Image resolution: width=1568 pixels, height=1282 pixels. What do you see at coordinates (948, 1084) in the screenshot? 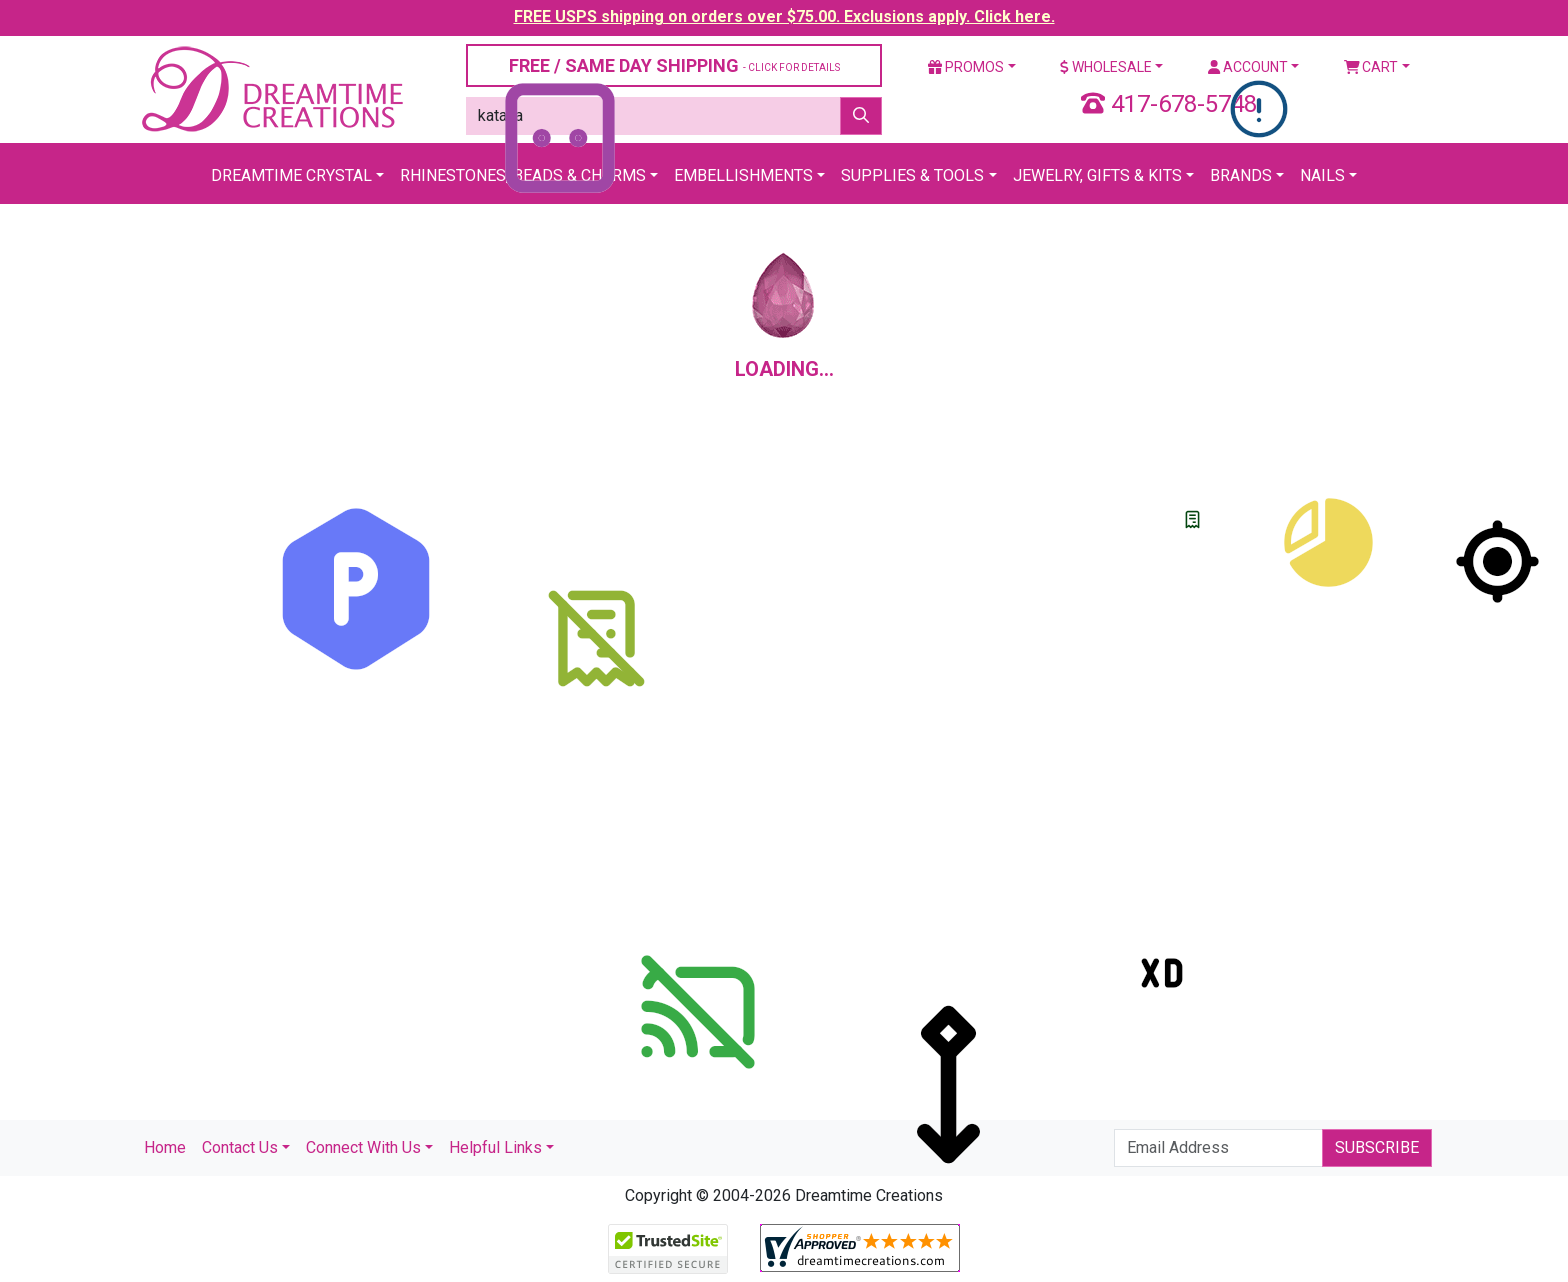
I see `move item down in a list or sequence` at bounding box center [948, 1084].